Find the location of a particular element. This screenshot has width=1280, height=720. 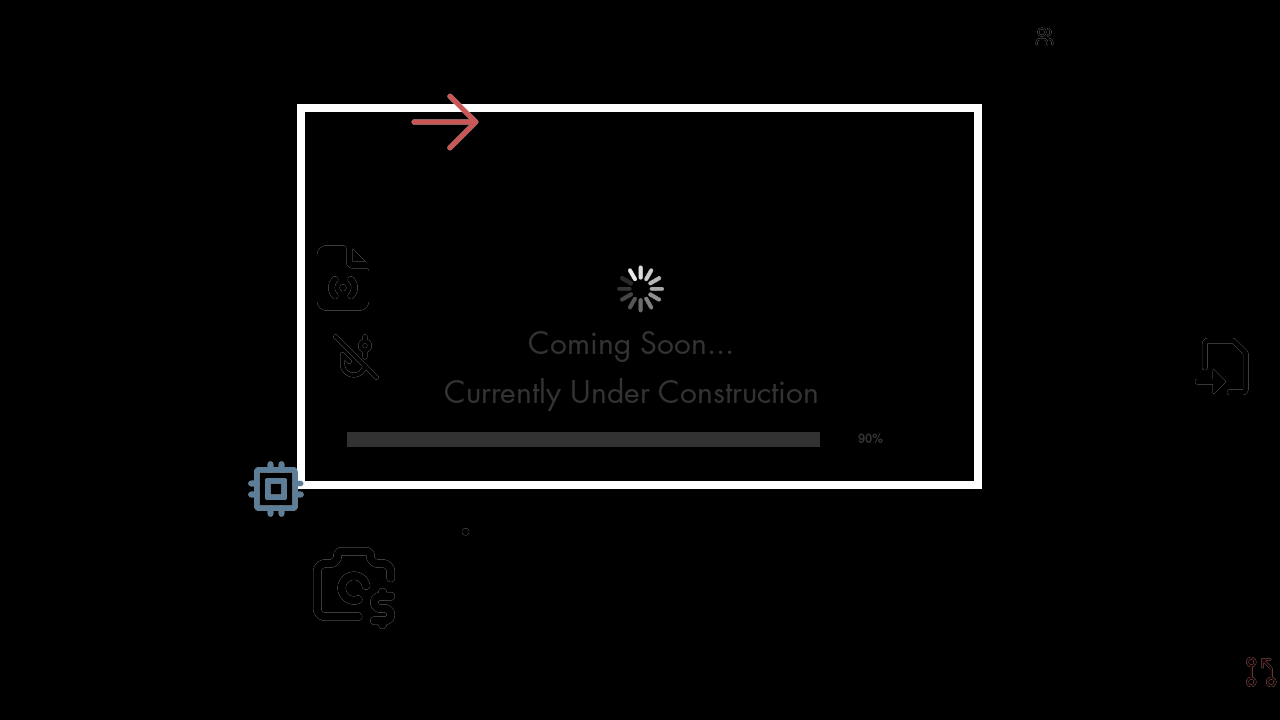

disable fishing or hook feature is located at coordinates (356, 357).